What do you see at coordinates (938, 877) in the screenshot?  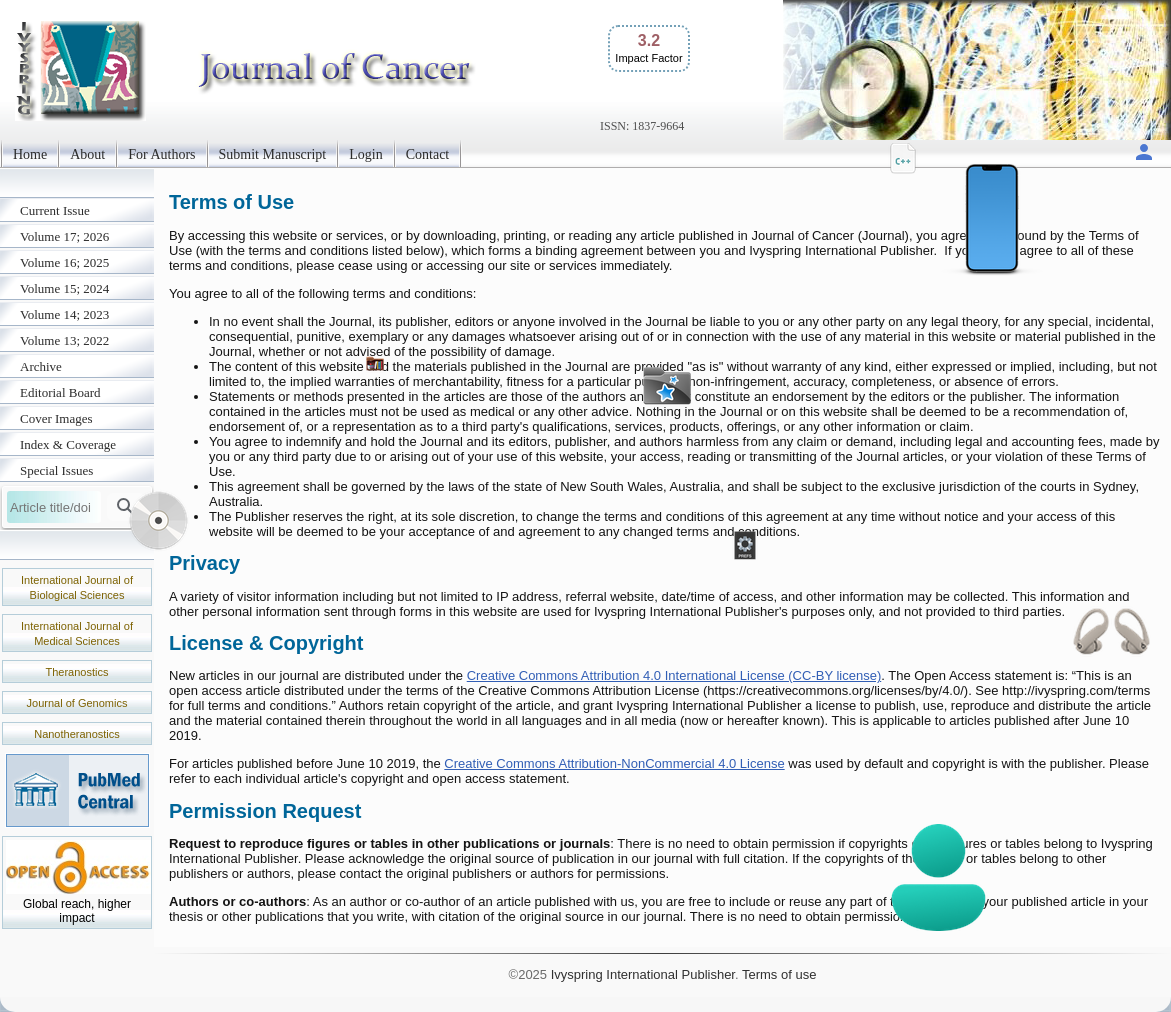 I see `view user profile` at bounding box center [938, 877].